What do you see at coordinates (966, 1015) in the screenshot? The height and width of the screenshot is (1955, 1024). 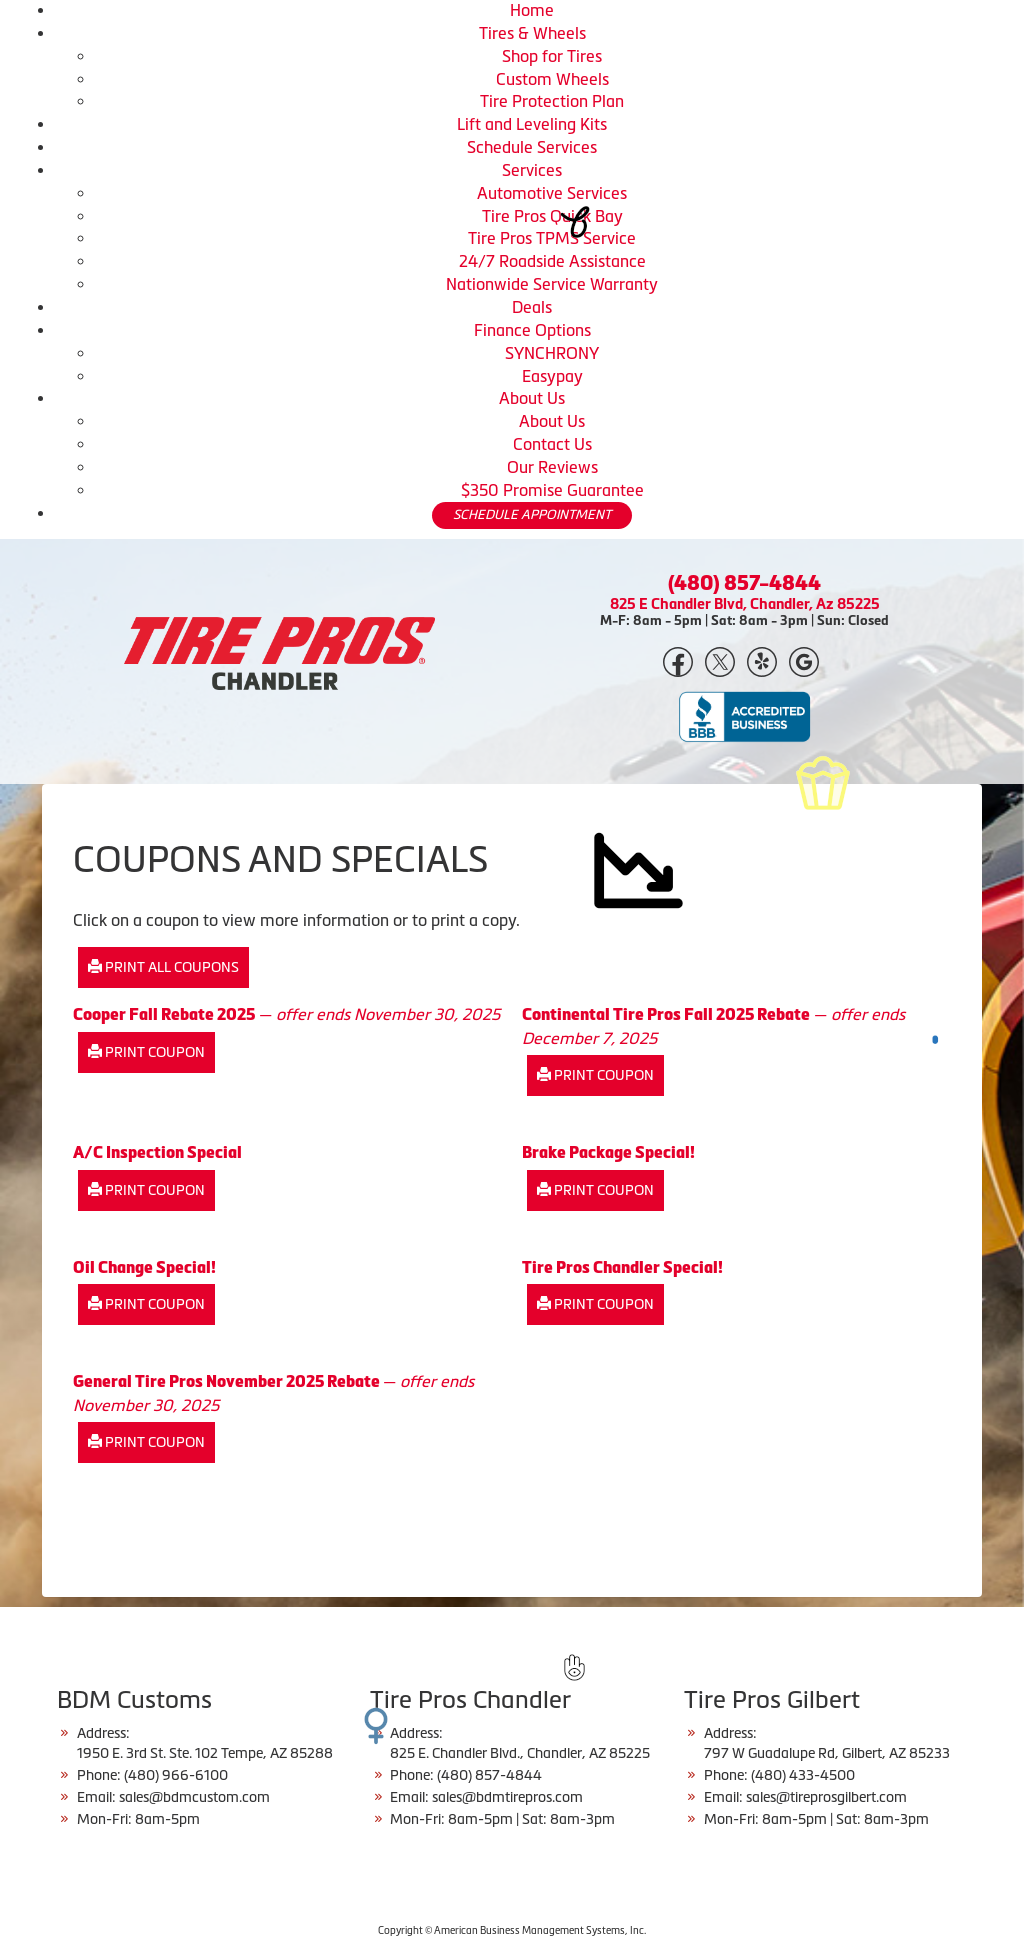 I see `indicates no cellular signal available` at bounding box center [966, 1015].